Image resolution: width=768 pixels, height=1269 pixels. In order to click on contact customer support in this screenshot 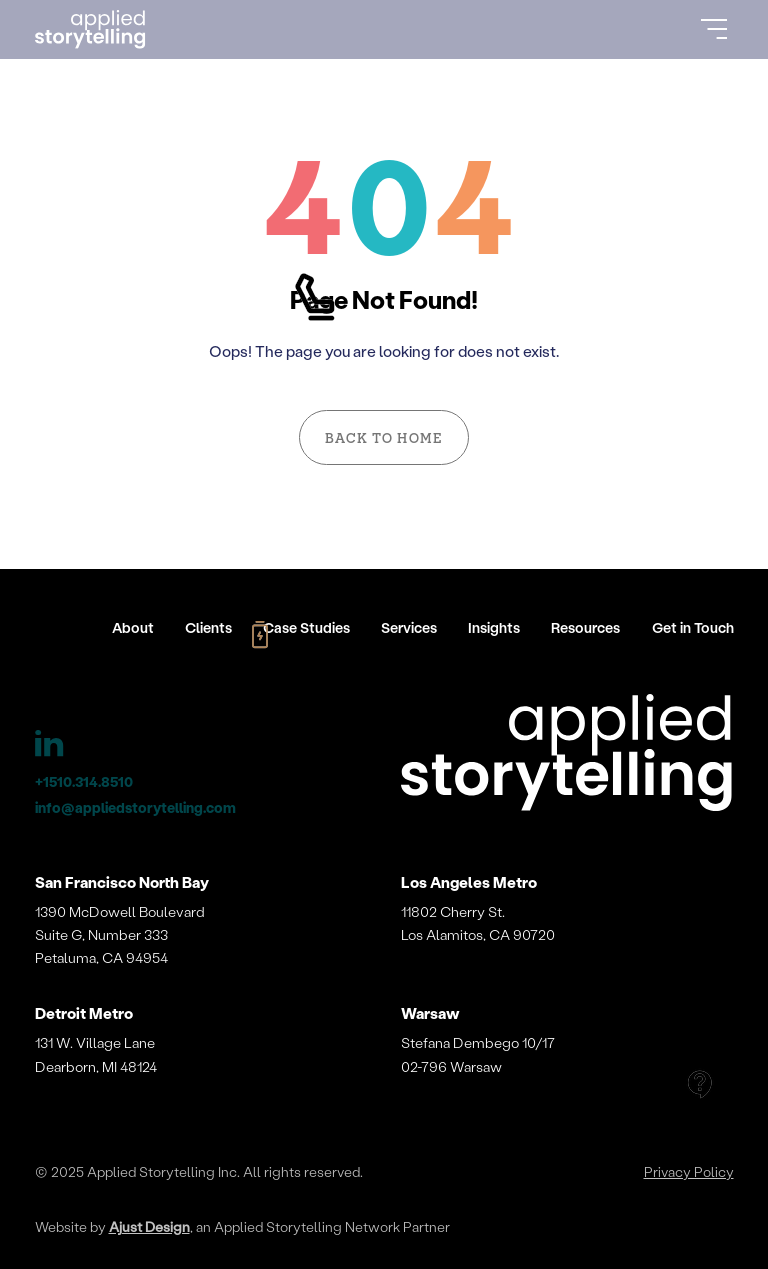, I will do `click(700, 1084)`.